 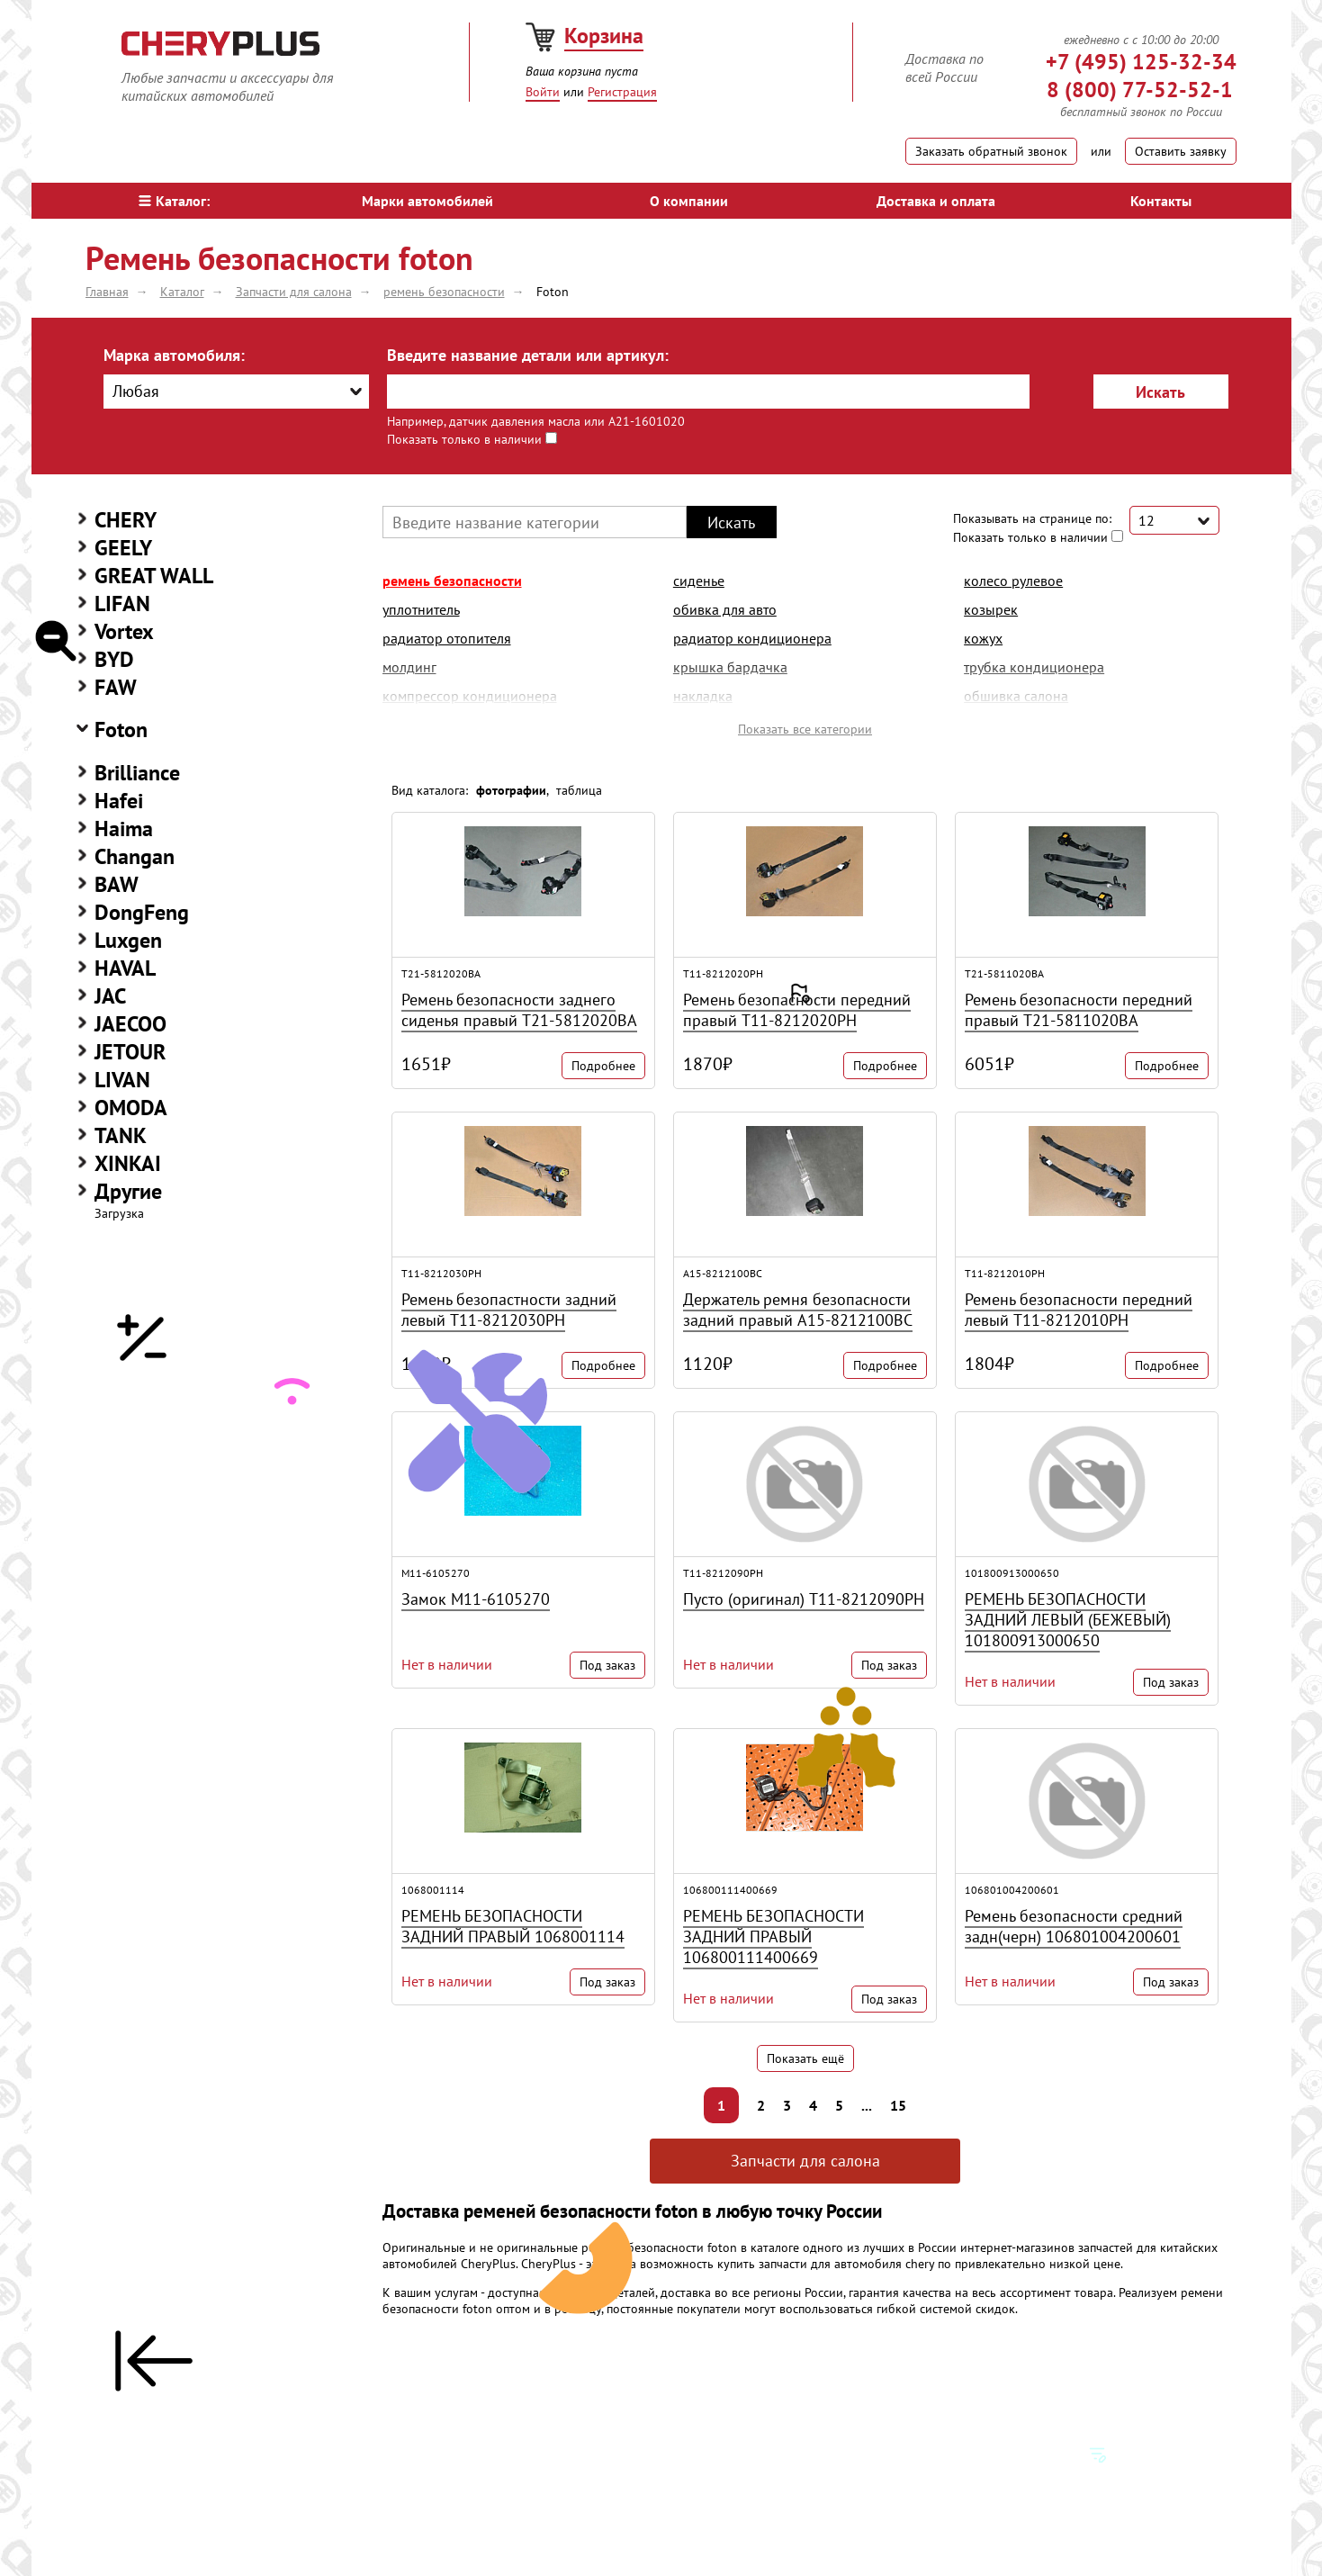 What do you see at coordinates (292, 1372) in the screenshot?
I see `indicates weak wifi signal strength` at bounding box center [292, 1372].